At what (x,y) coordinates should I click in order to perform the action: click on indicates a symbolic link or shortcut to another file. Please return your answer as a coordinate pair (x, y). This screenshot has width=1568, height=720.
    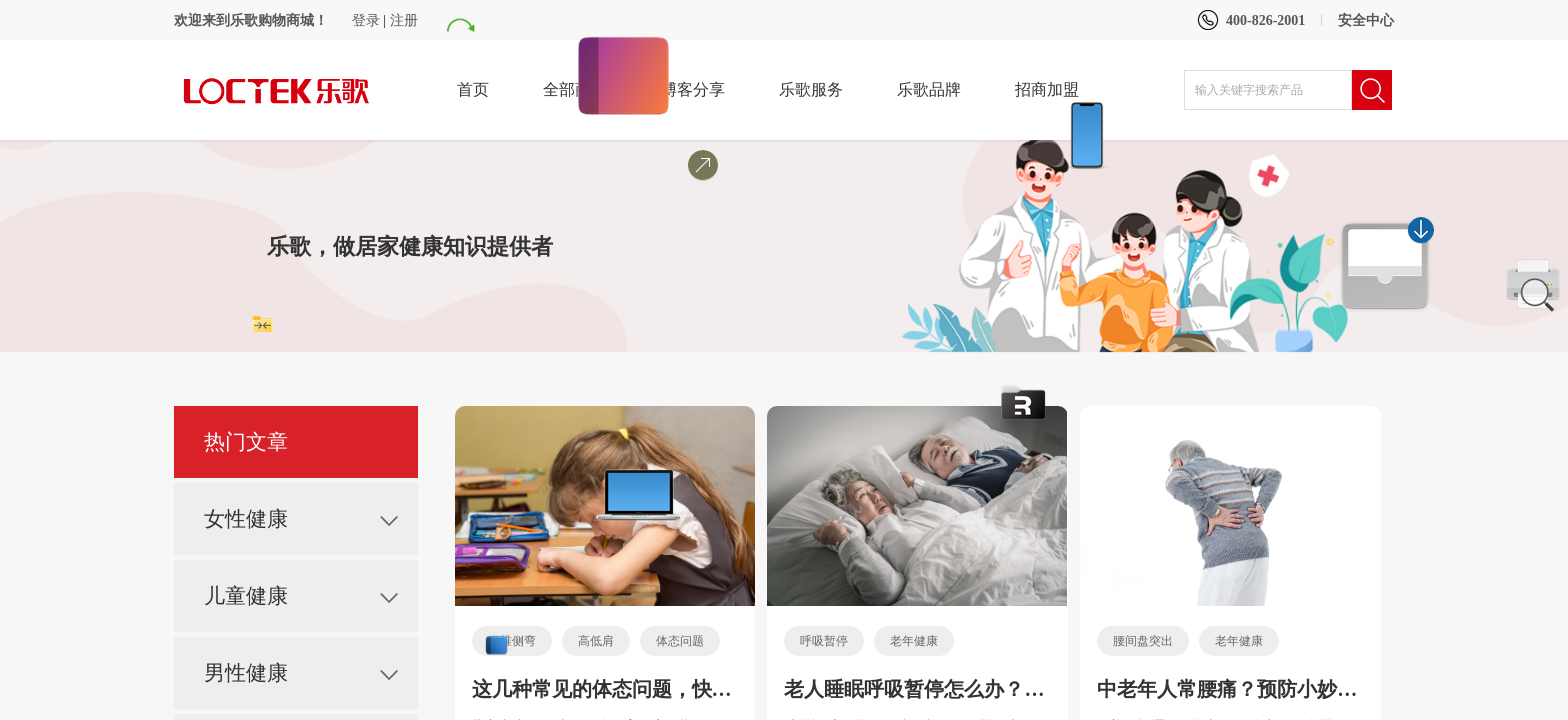
    Looking at the image, I should click on (703, 165).